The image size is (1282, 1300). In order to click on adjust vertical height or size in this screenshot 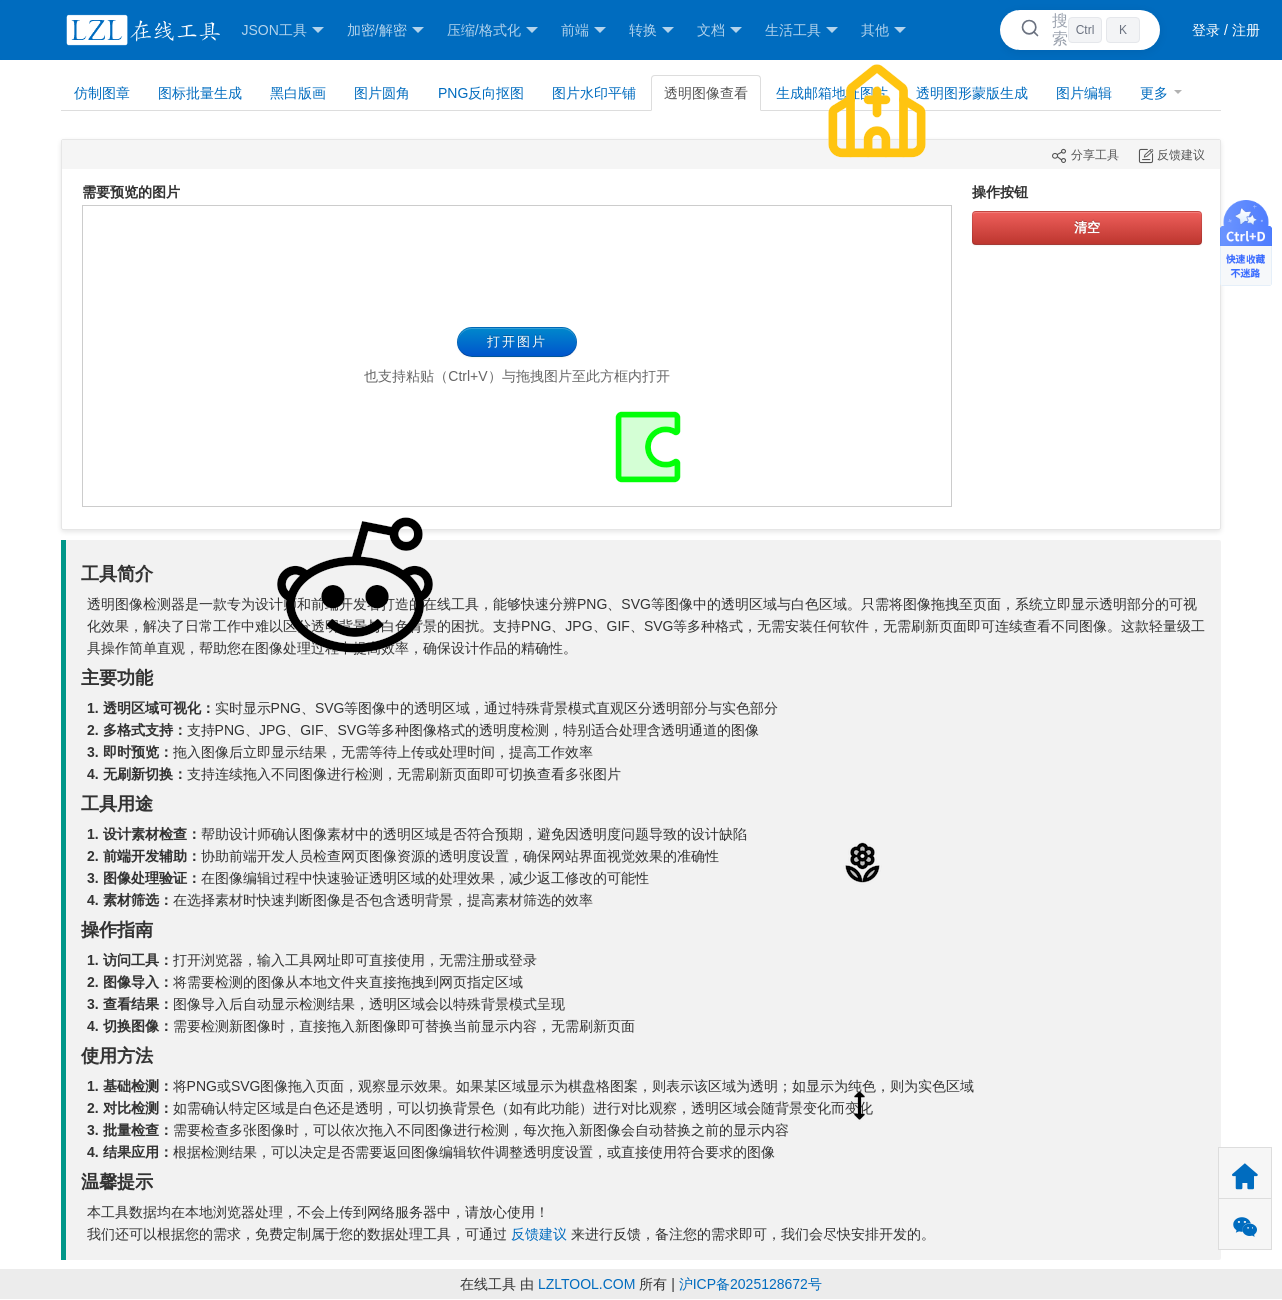, I will do `click(859, 1105)`.